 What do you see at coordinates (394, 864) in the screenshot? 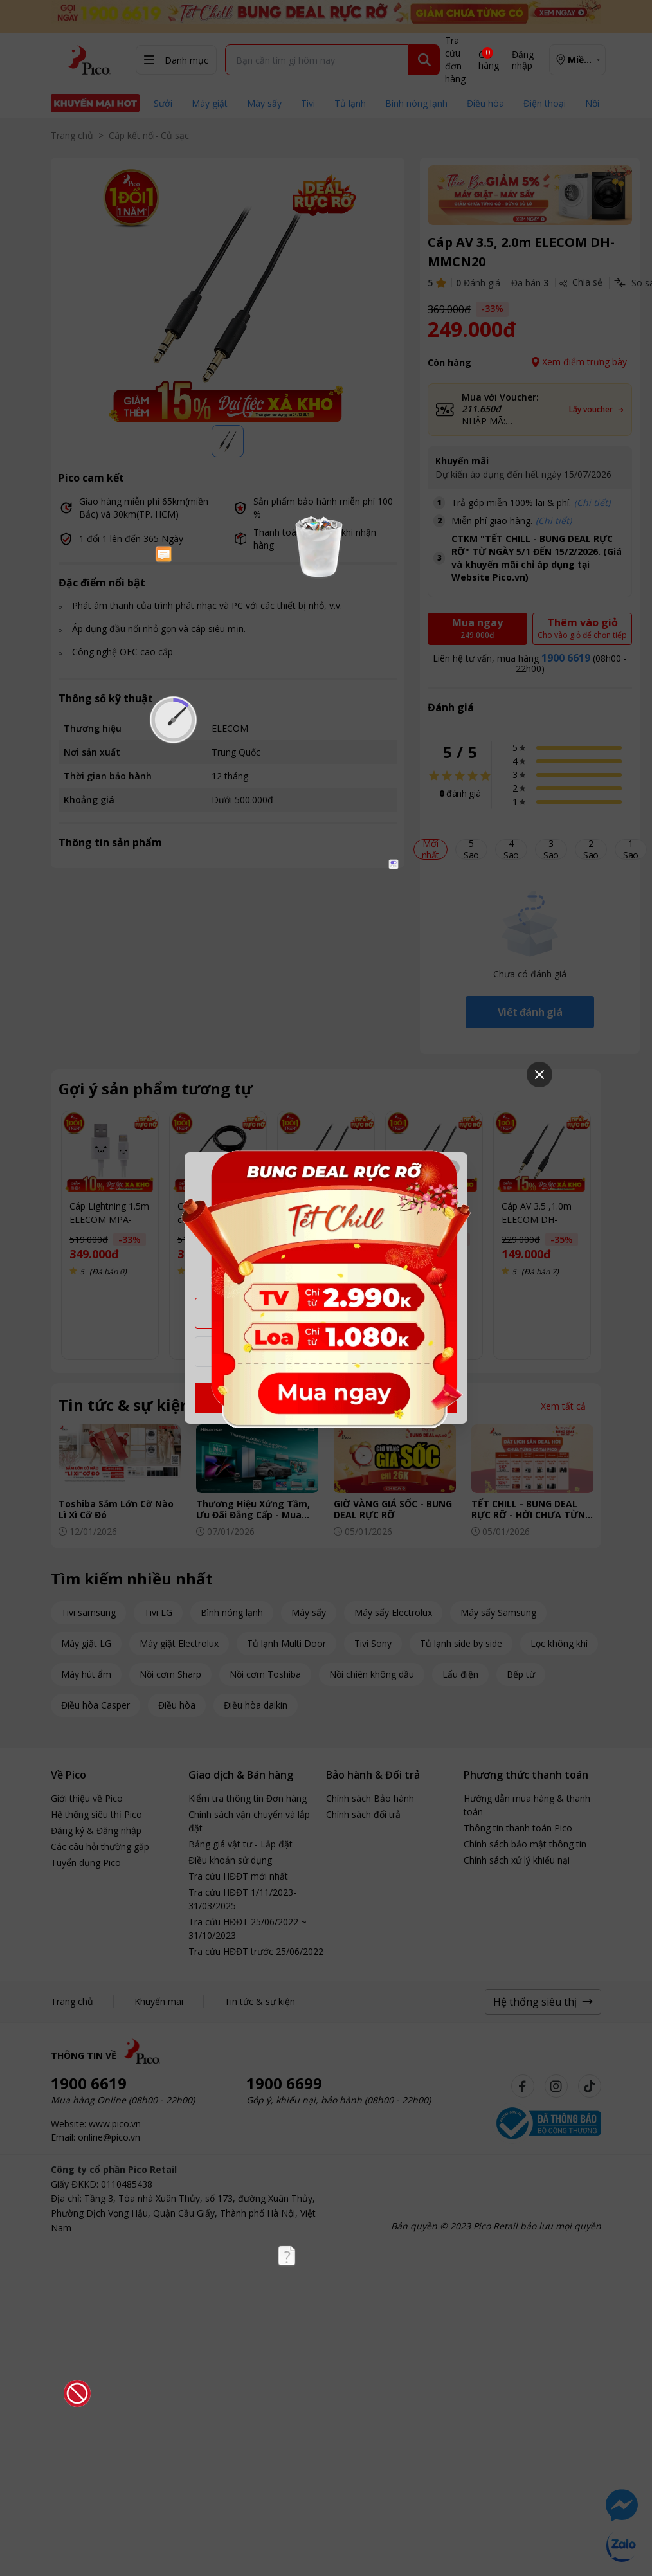
I see `open desktop preferences or settings` at bounding box center [394, 864].